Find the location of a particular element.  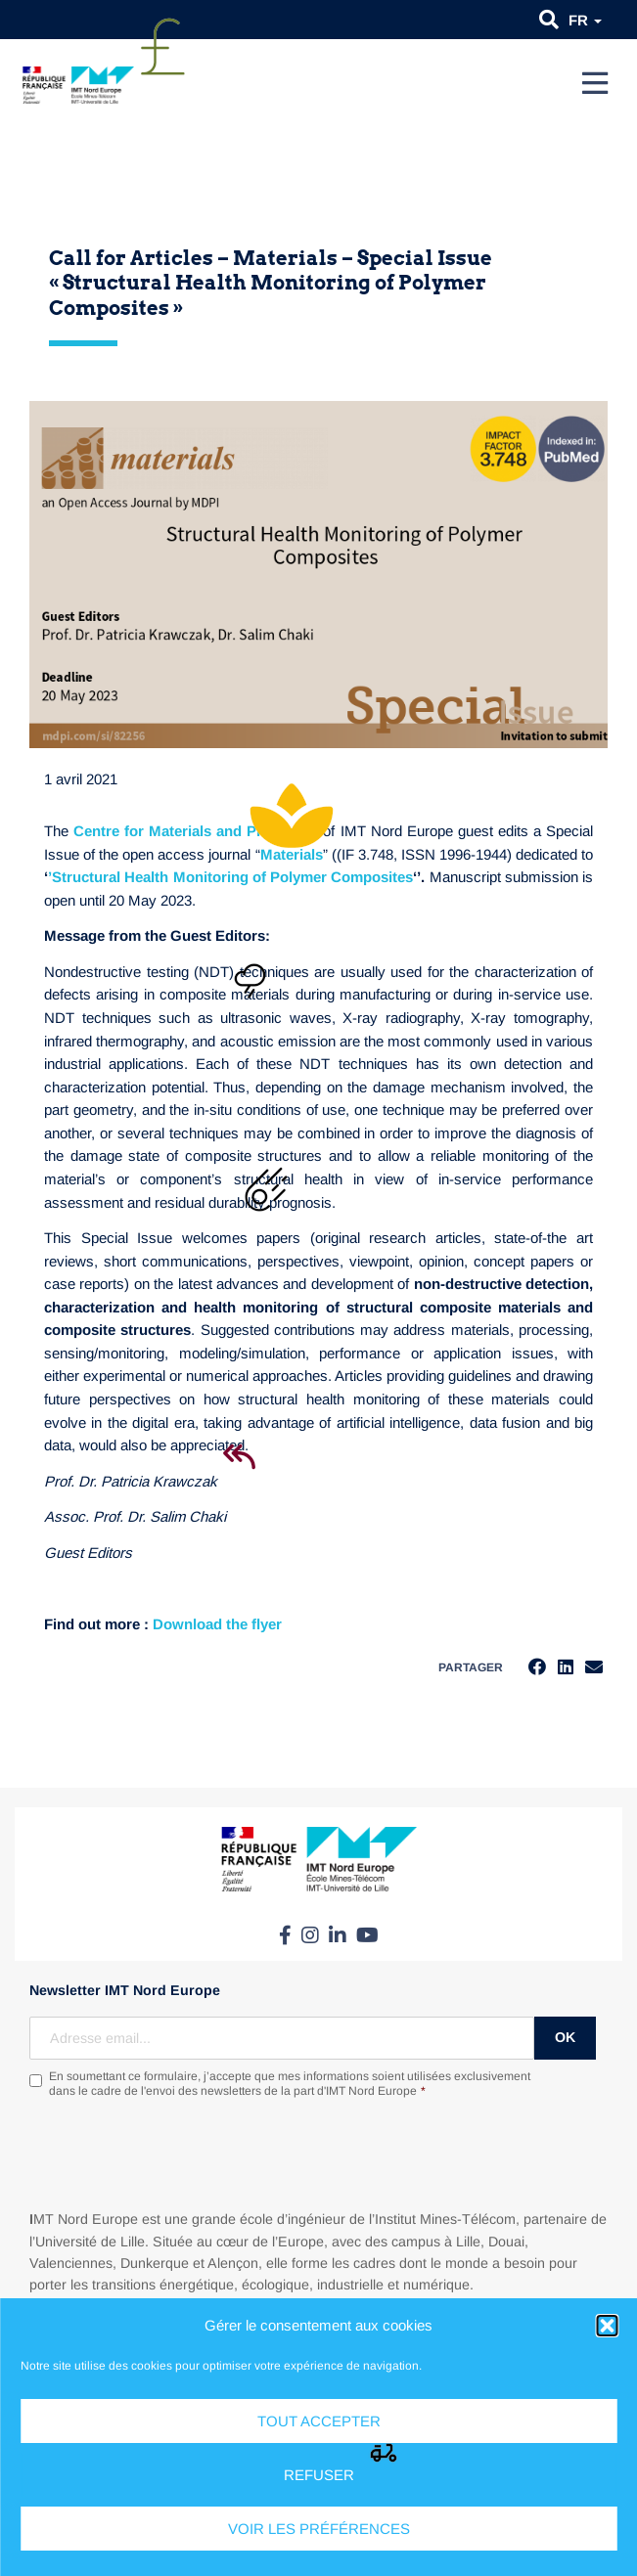

view current weather conditions is located at coordinates (250, 980).